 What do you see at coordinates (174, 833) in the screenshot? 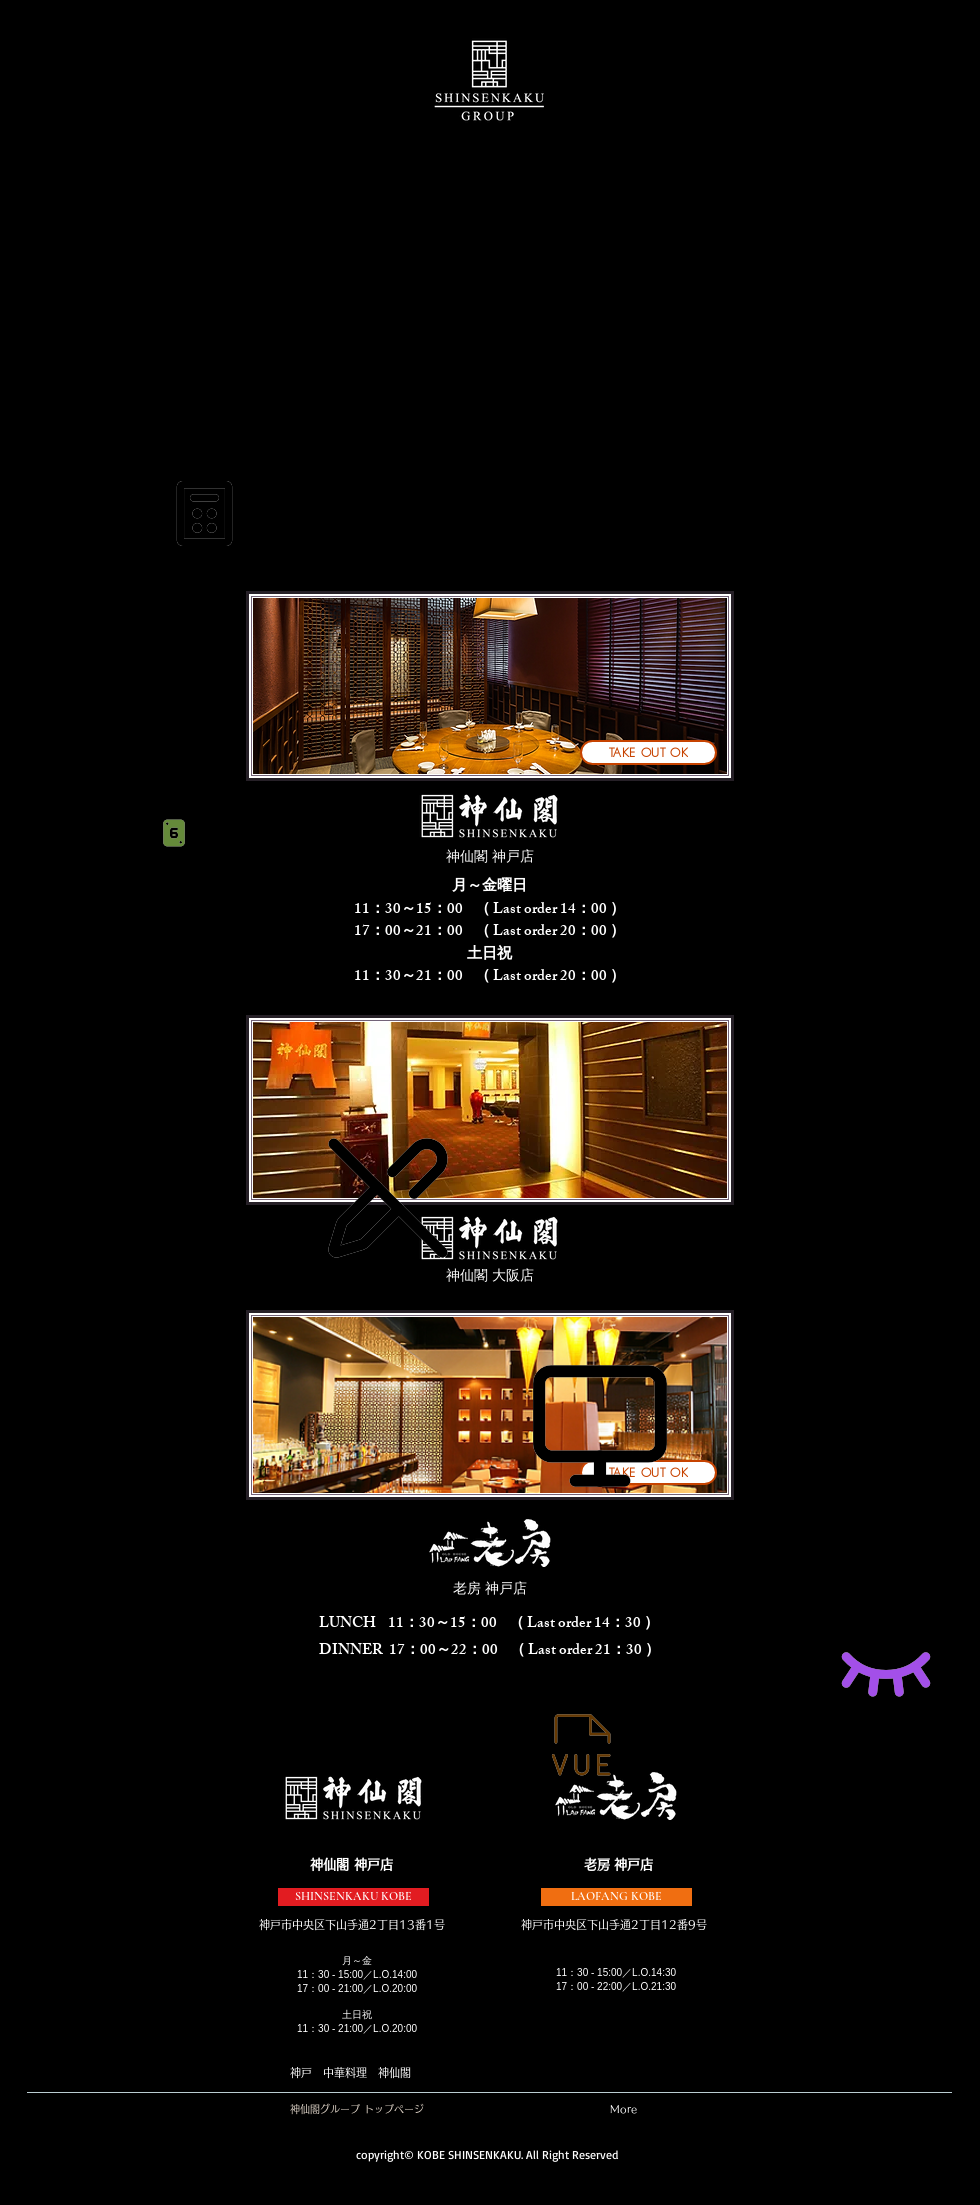
I see `a six of any suit in a card game` at bounding box center [174, 833].